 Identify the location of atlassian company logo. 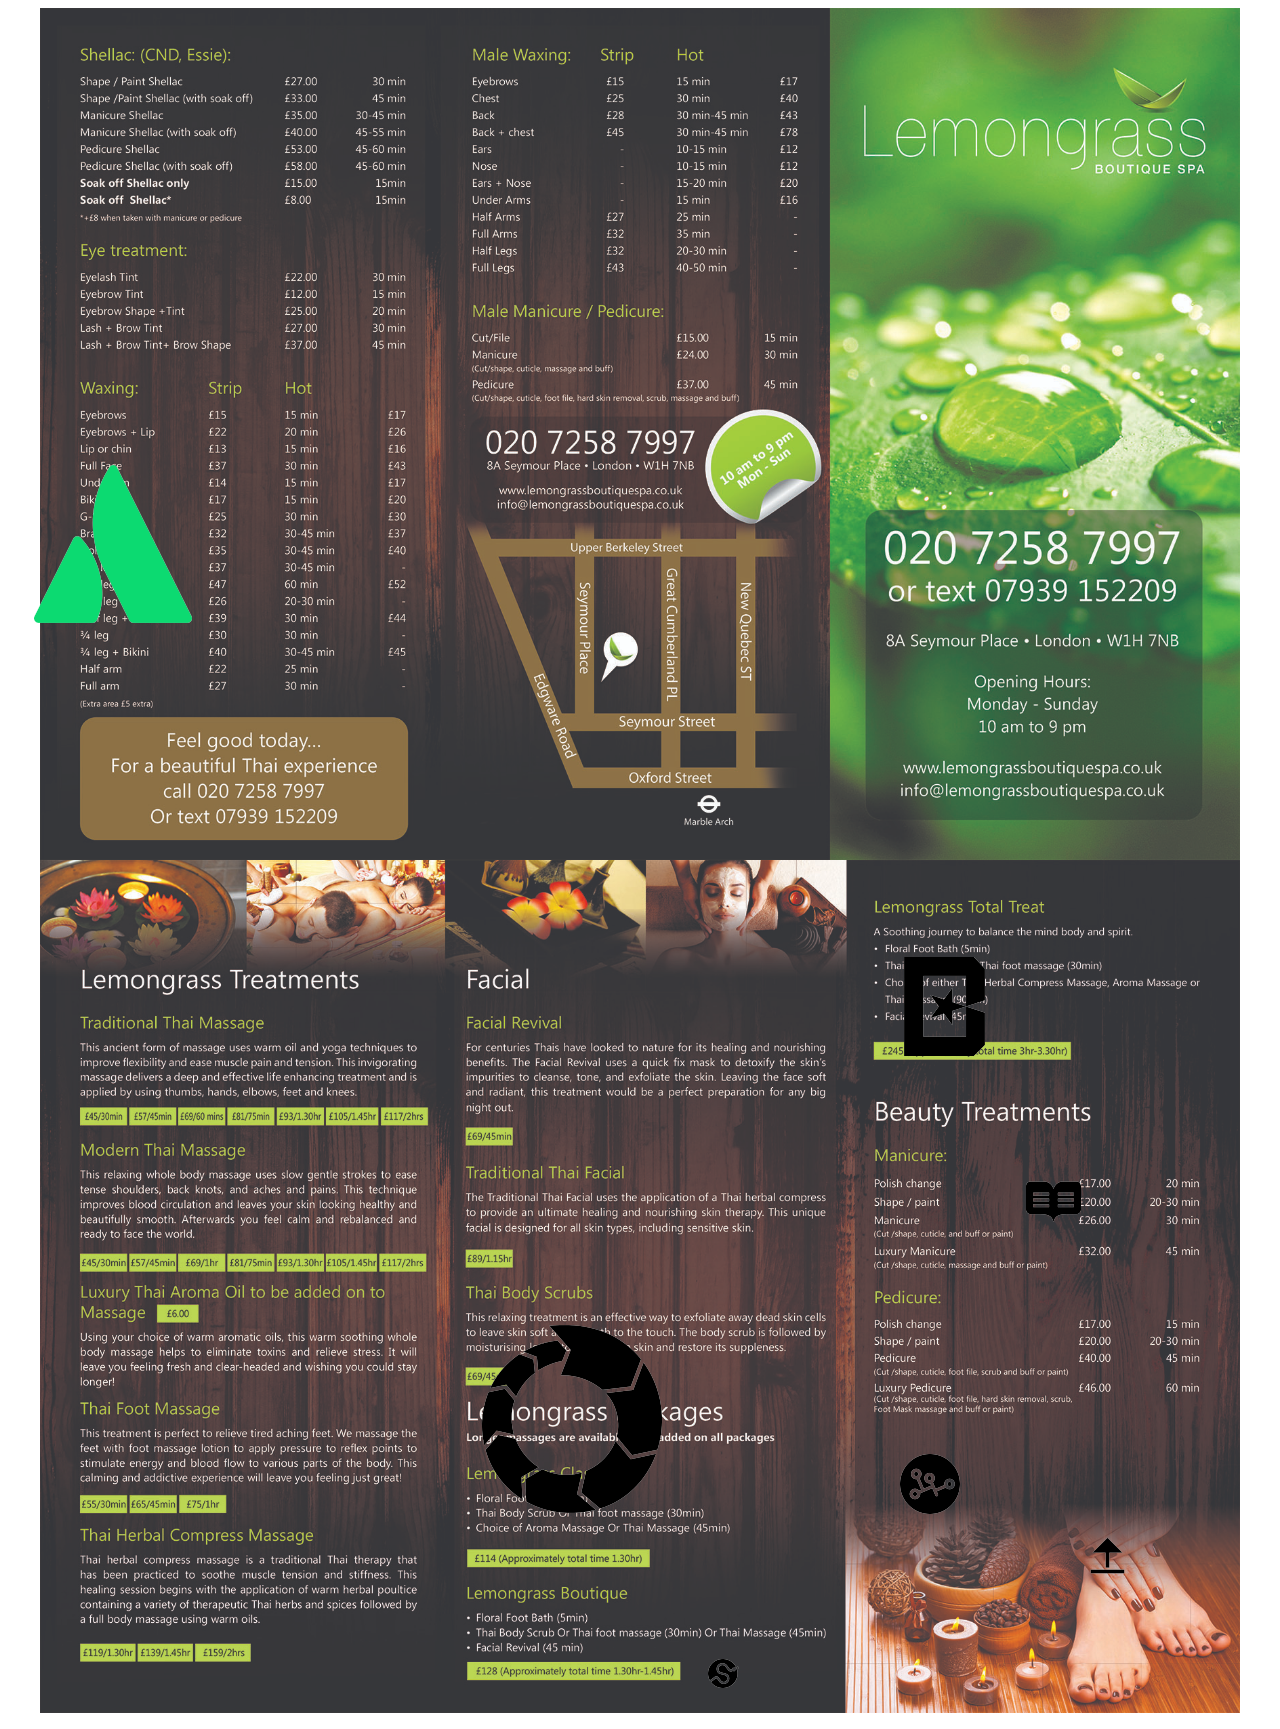
(113, 544).